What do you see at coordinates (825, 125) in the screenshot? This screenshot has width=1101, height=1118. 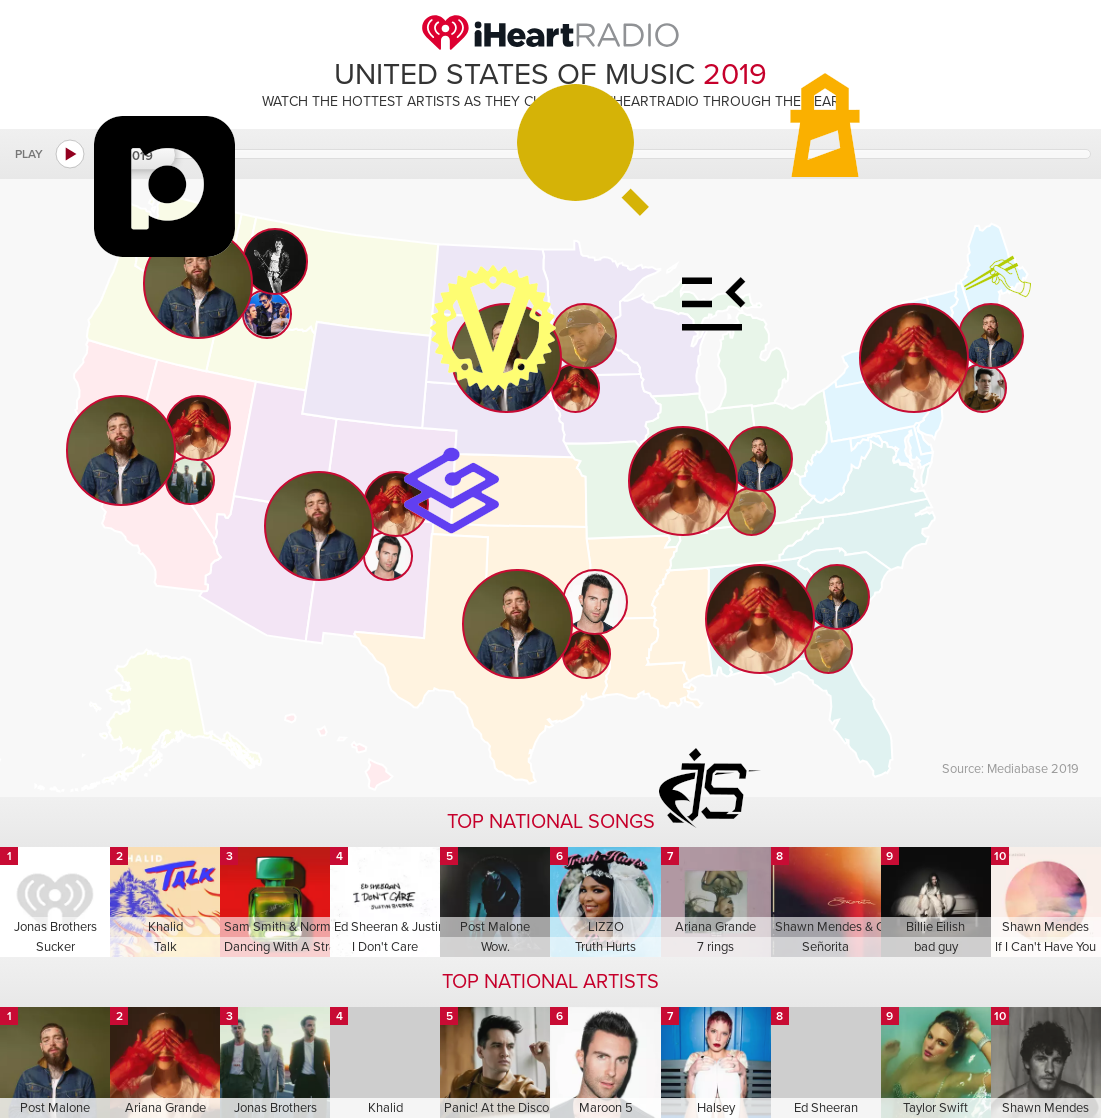 I see `Google Lighthouse performance testing tool` at bounding box center [825, 125].